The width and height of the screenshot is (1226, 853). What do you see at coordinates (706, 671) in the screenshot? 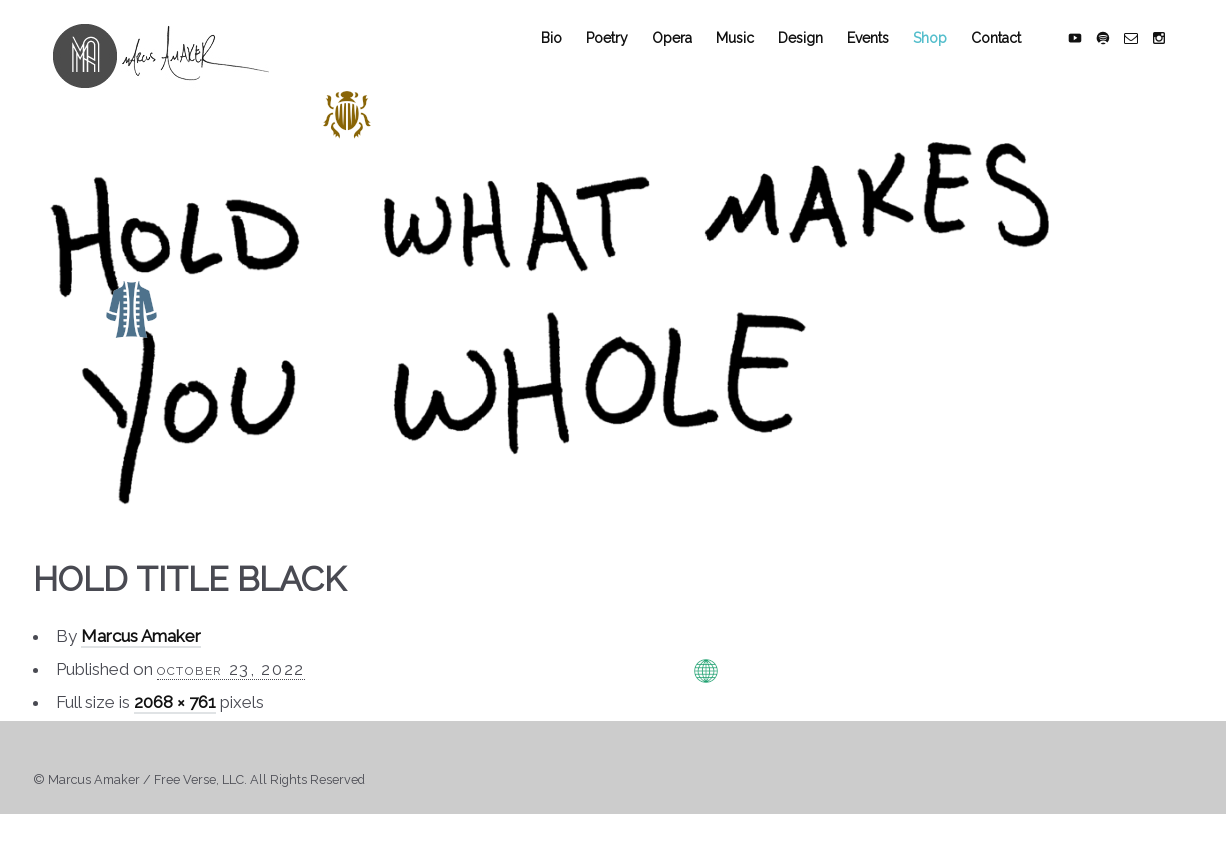
I see `access global or international settings` at bounding box center [706, 671].